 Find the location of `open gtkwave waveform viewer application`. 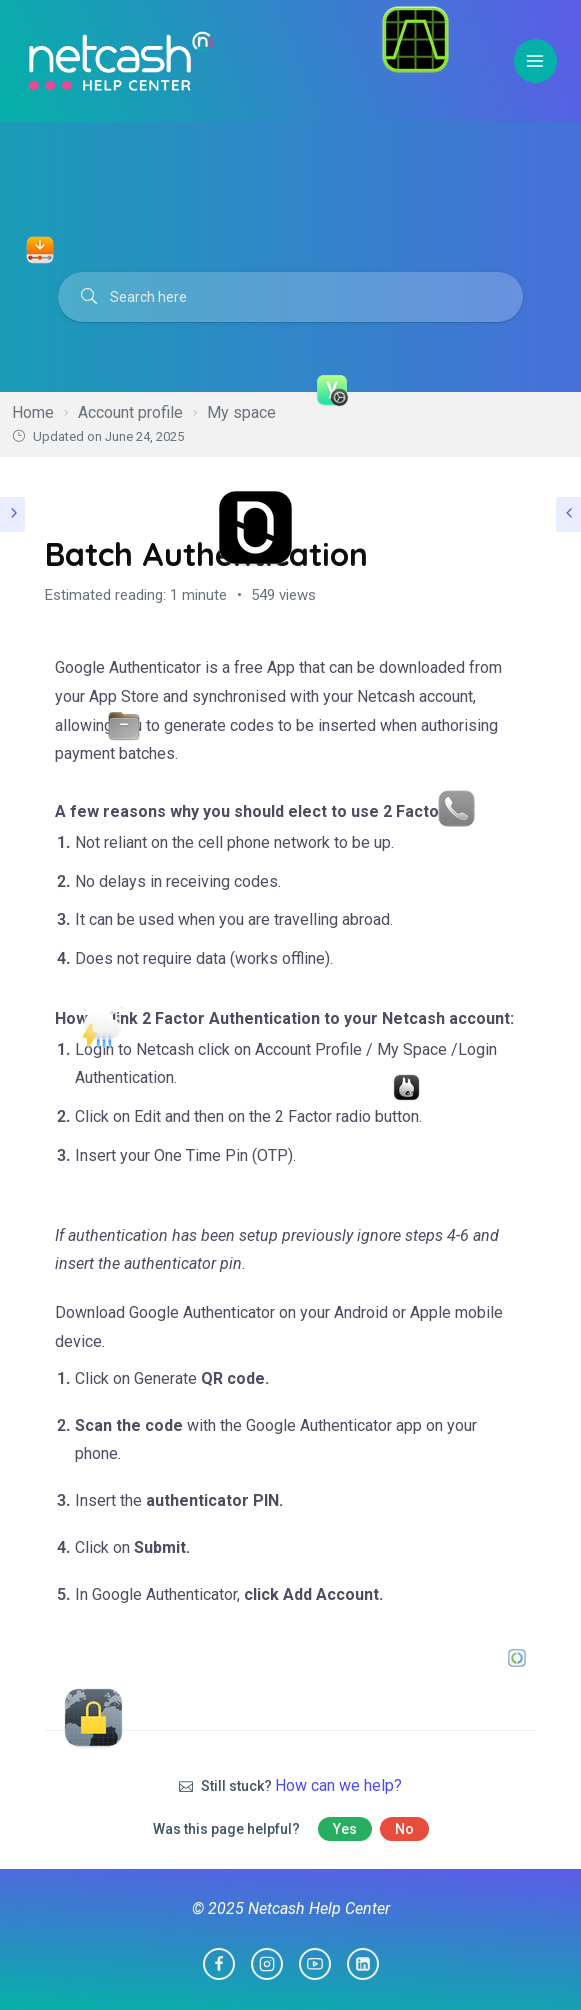

open gtkwave waveform viewer application is located at coordinates (415, 39).